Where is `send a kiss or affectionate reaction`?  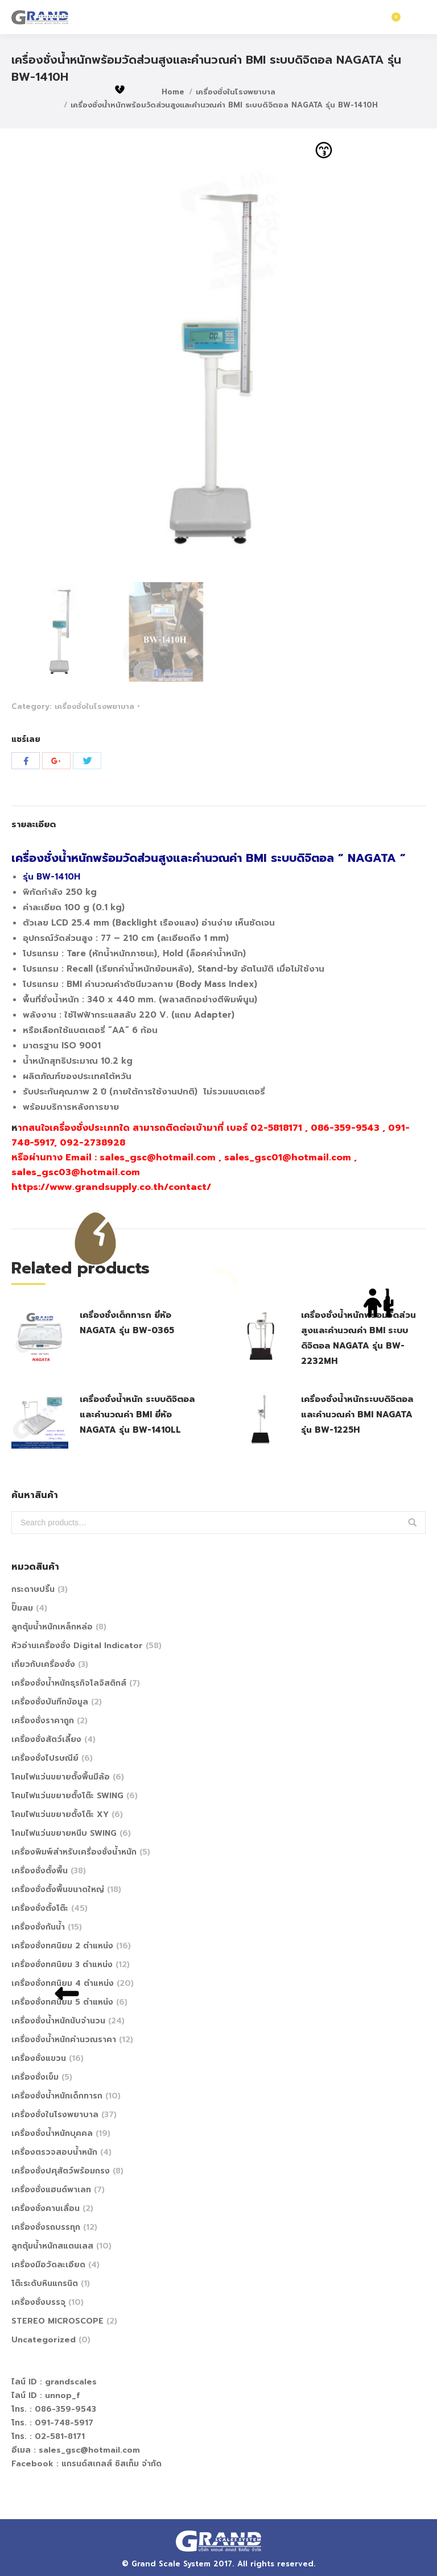
send a kiss or affectionate reaction is located at coordinates (324, 150).